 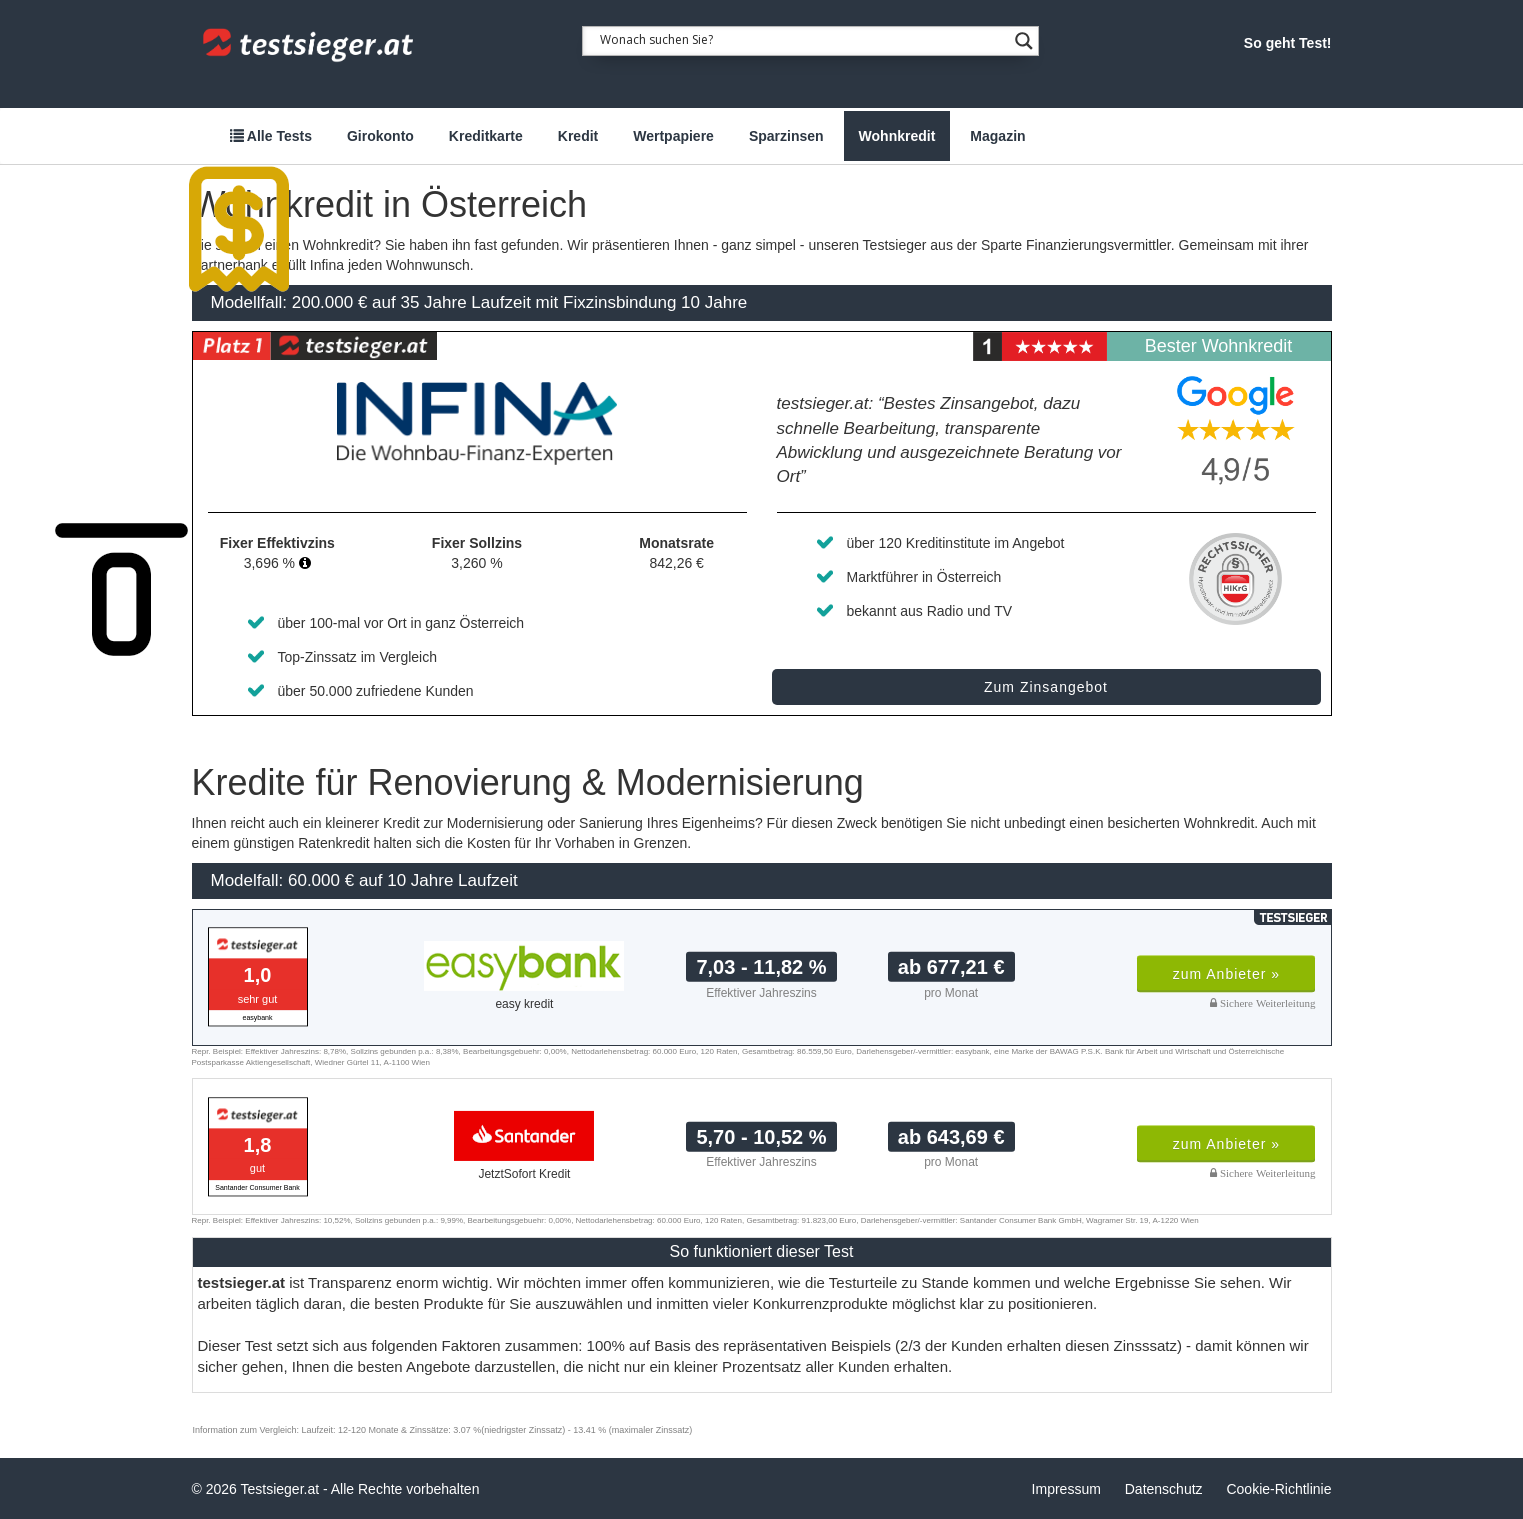 I want to click on view payment receipt, so click(x=239, y=229).